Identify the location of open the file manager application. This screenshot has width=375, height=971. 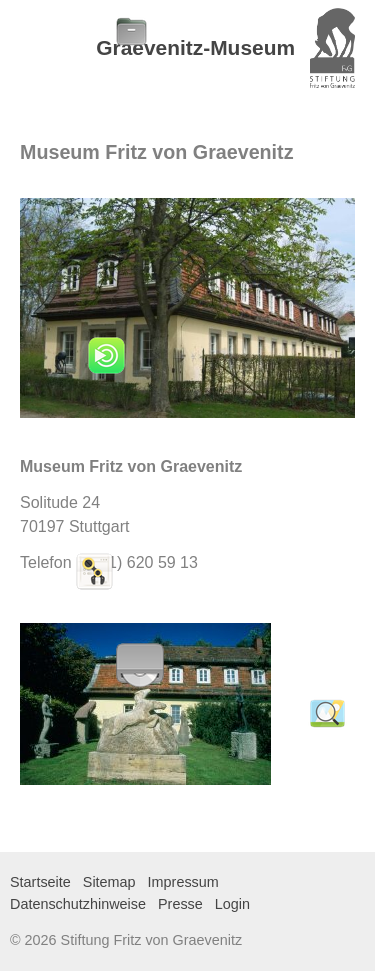
(131, 31).